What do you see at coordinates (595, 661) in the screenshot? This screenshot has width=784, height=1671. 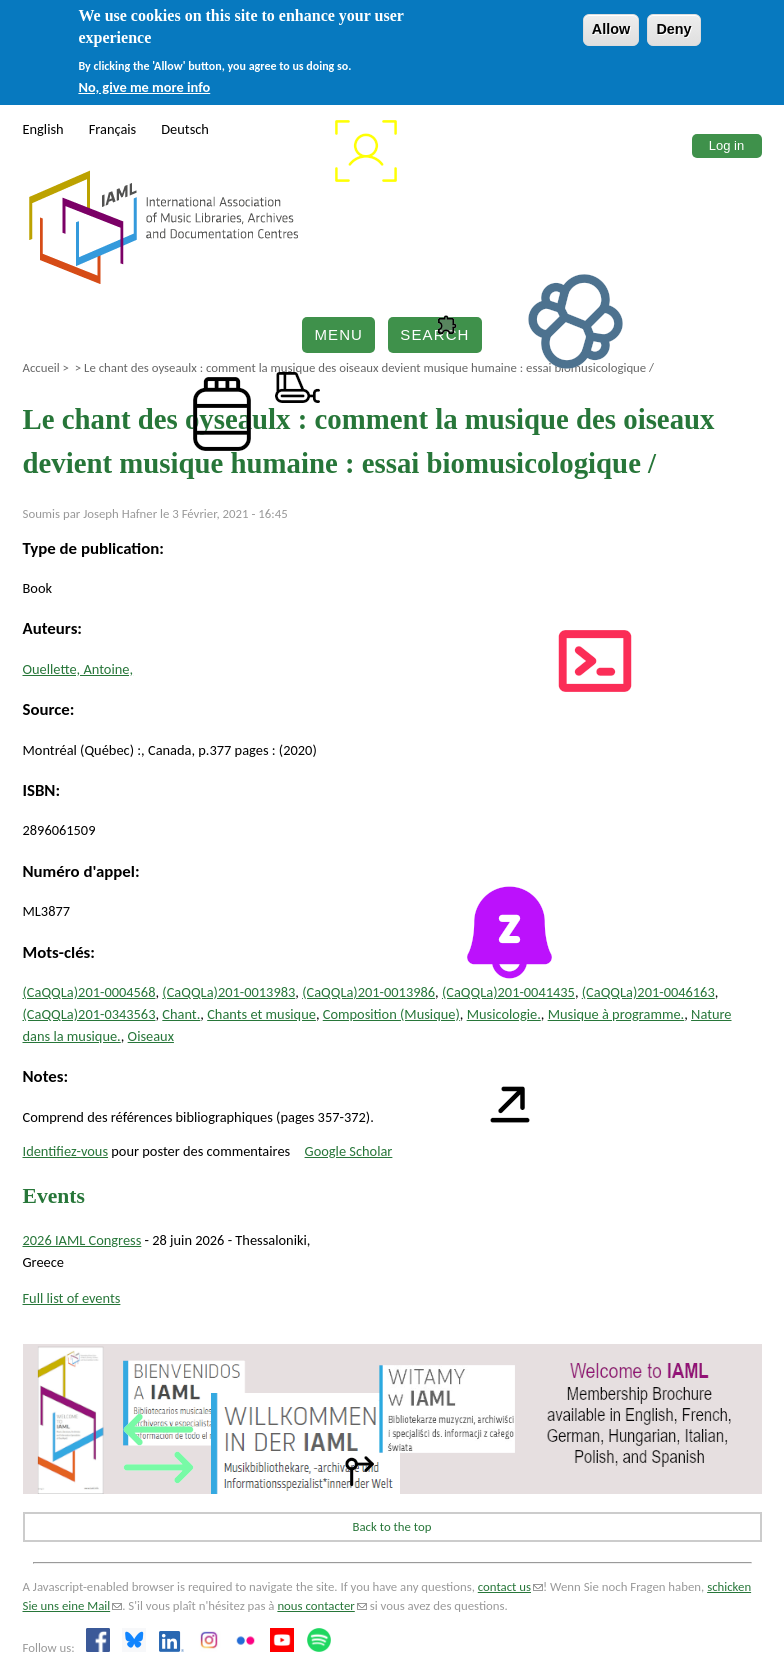 I see `open the command line terminal` at bounding box center [595, 661].